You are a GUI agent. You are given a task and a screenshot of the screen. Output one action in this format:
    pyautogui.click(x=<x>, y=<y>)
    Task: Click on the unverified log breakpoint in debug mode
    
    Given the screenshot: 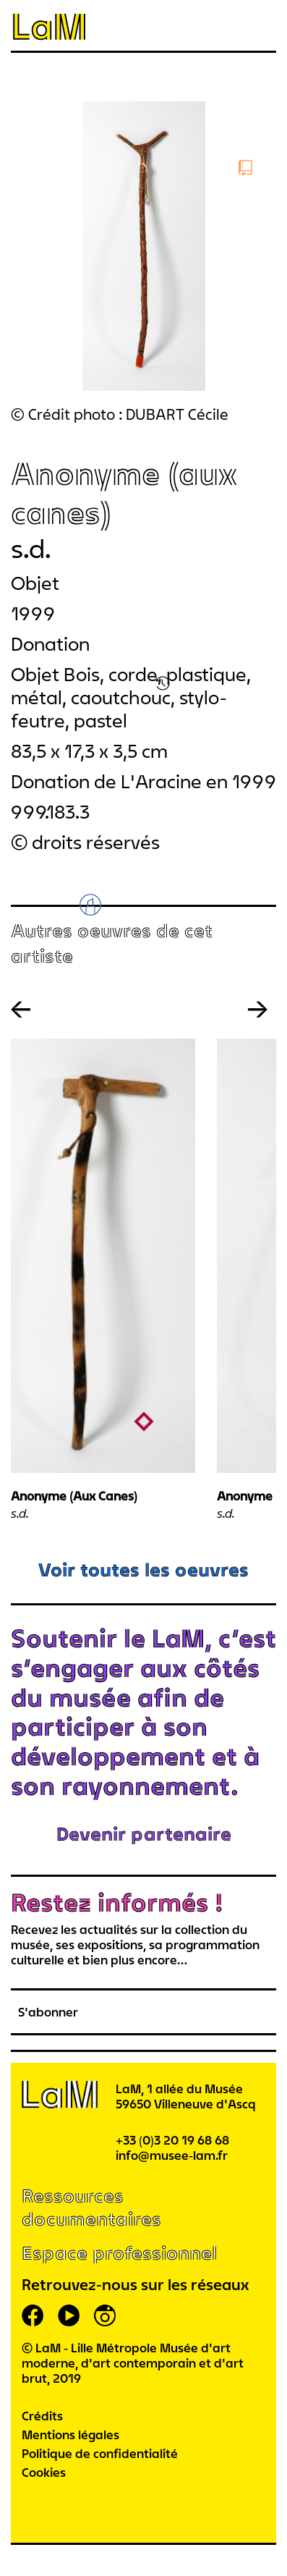 What is the action you would take?
    pyautogui.click(x=144, y=1422)
    